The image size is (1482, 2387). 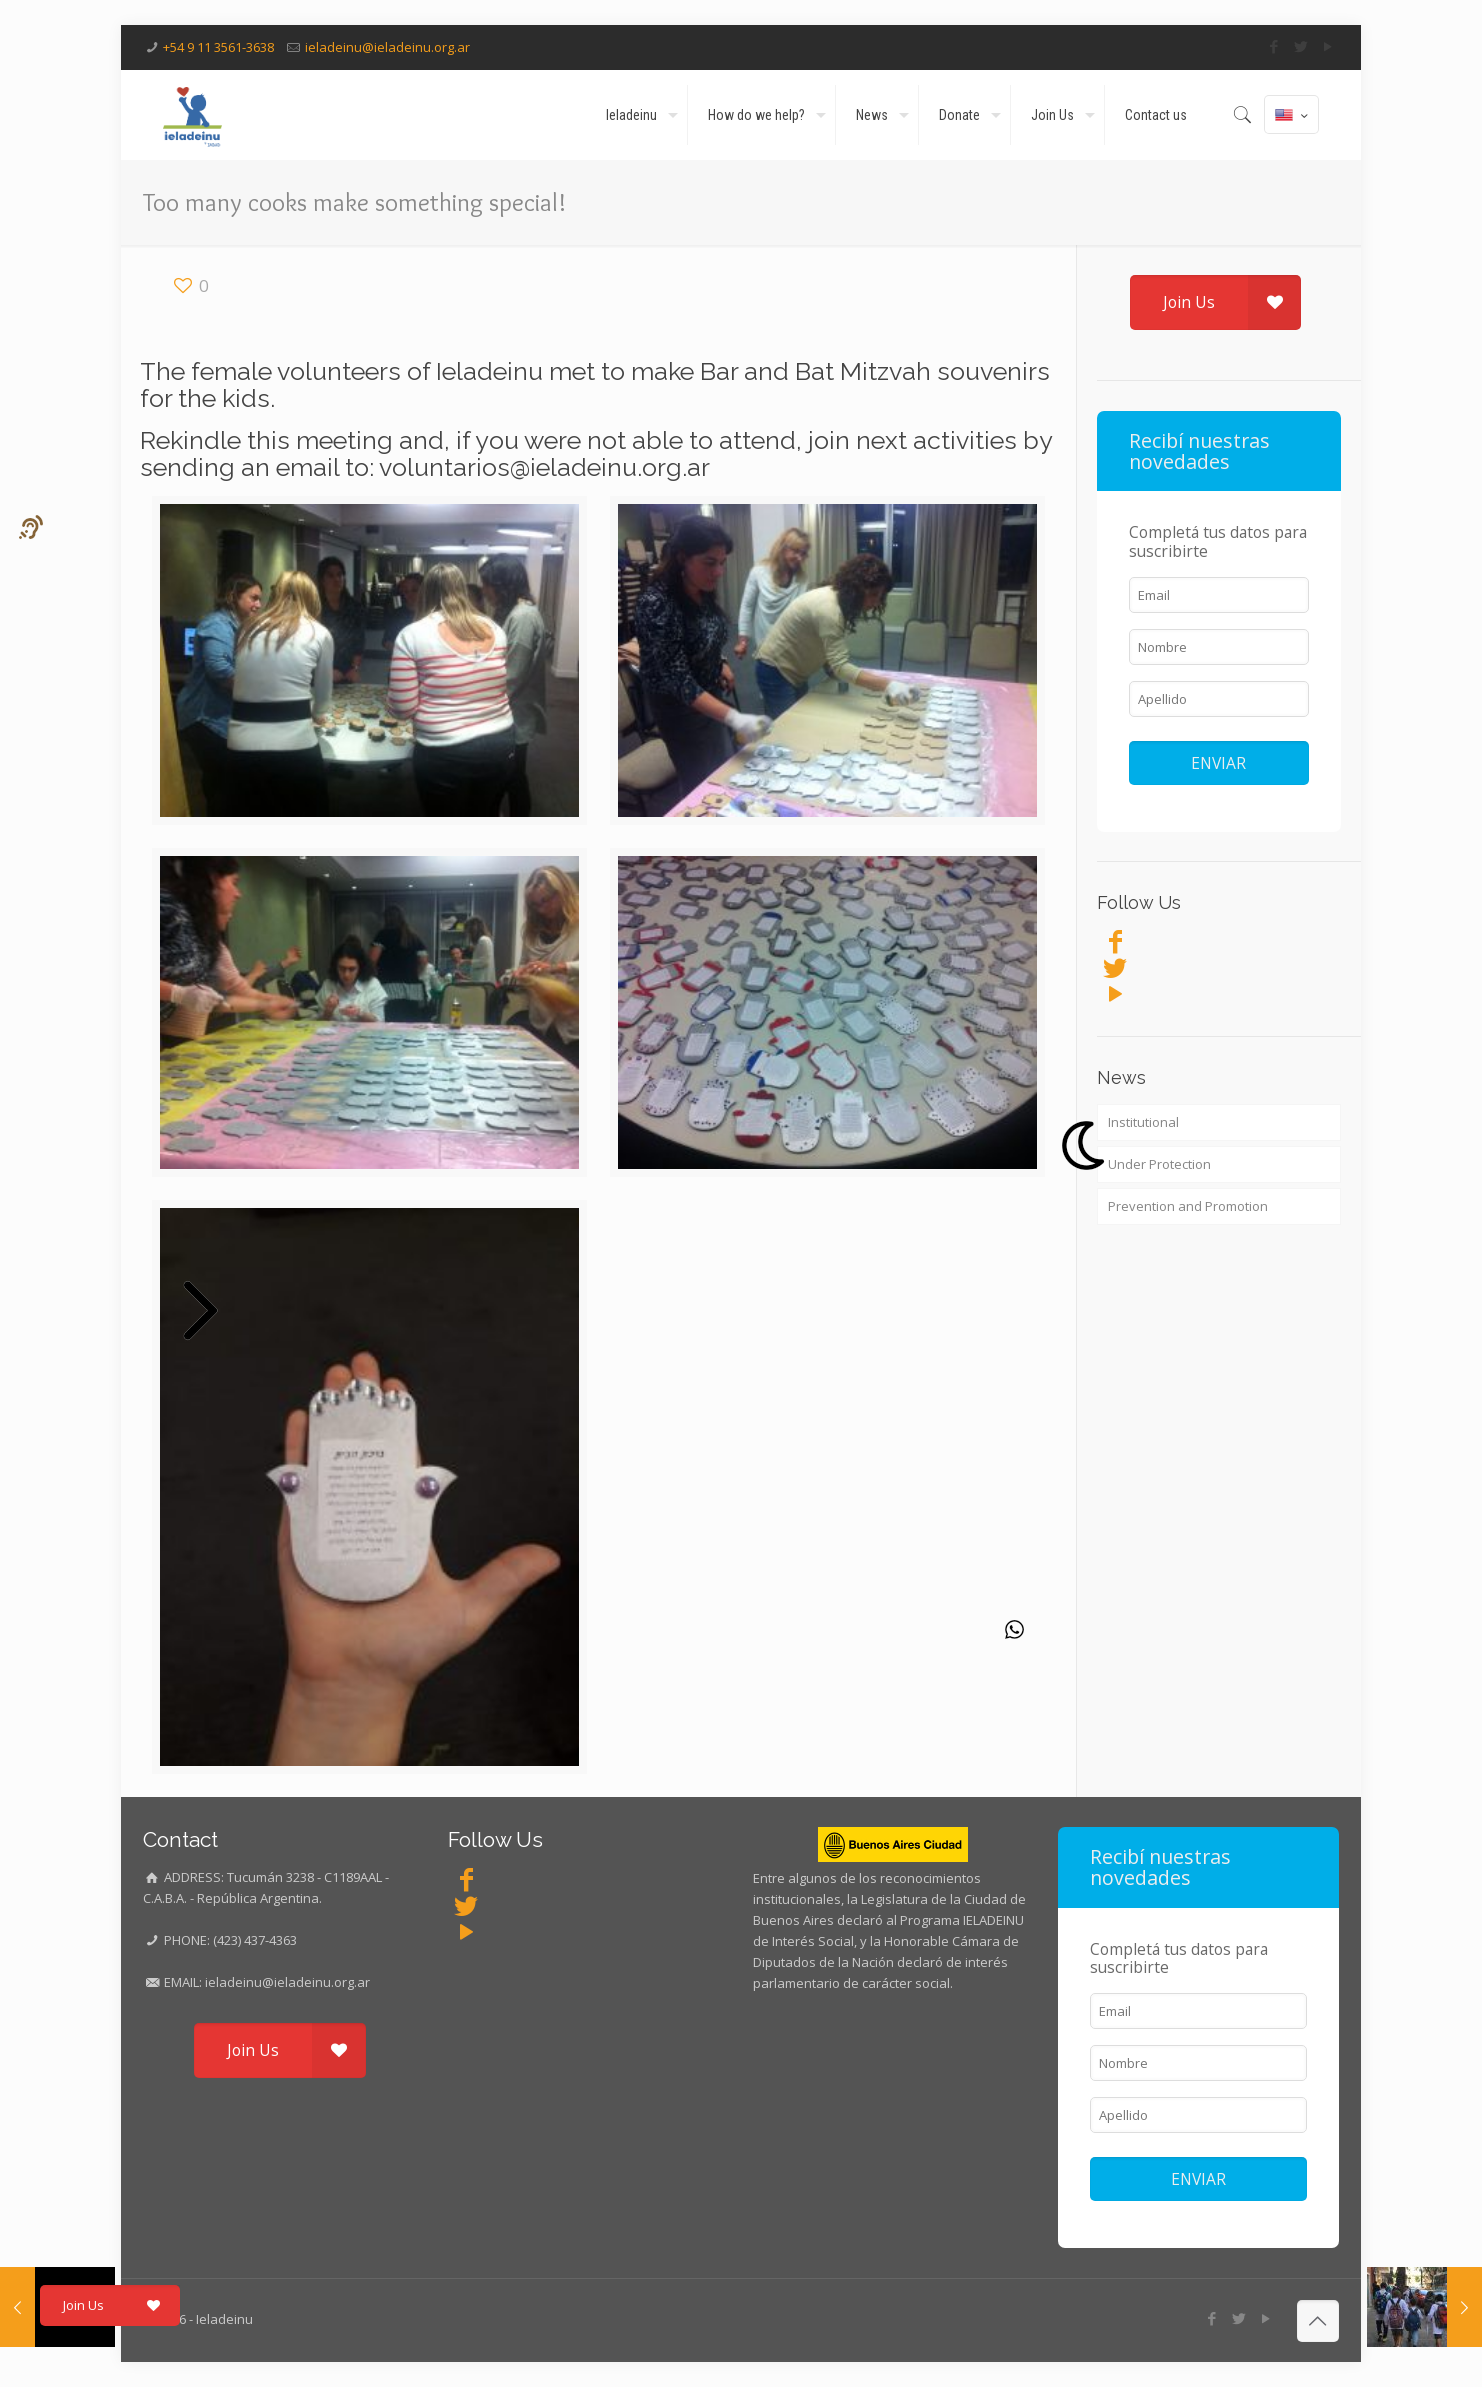 I want to click on navigate to the next item or screen, so click(x=199, y=1310).